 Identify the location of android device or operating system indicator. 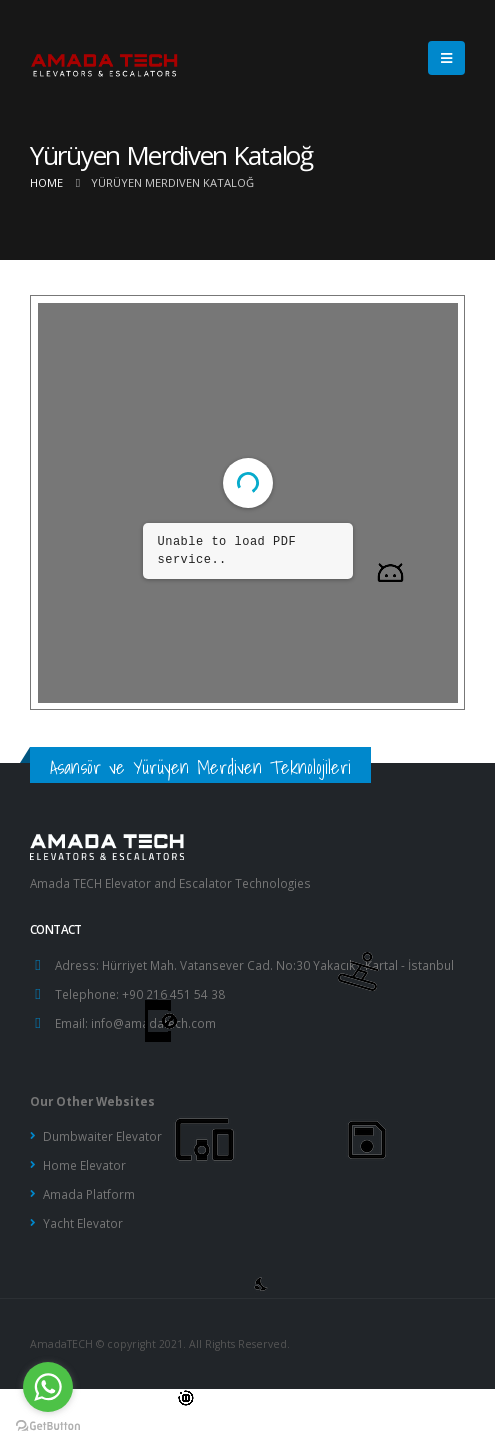
(390, 573).